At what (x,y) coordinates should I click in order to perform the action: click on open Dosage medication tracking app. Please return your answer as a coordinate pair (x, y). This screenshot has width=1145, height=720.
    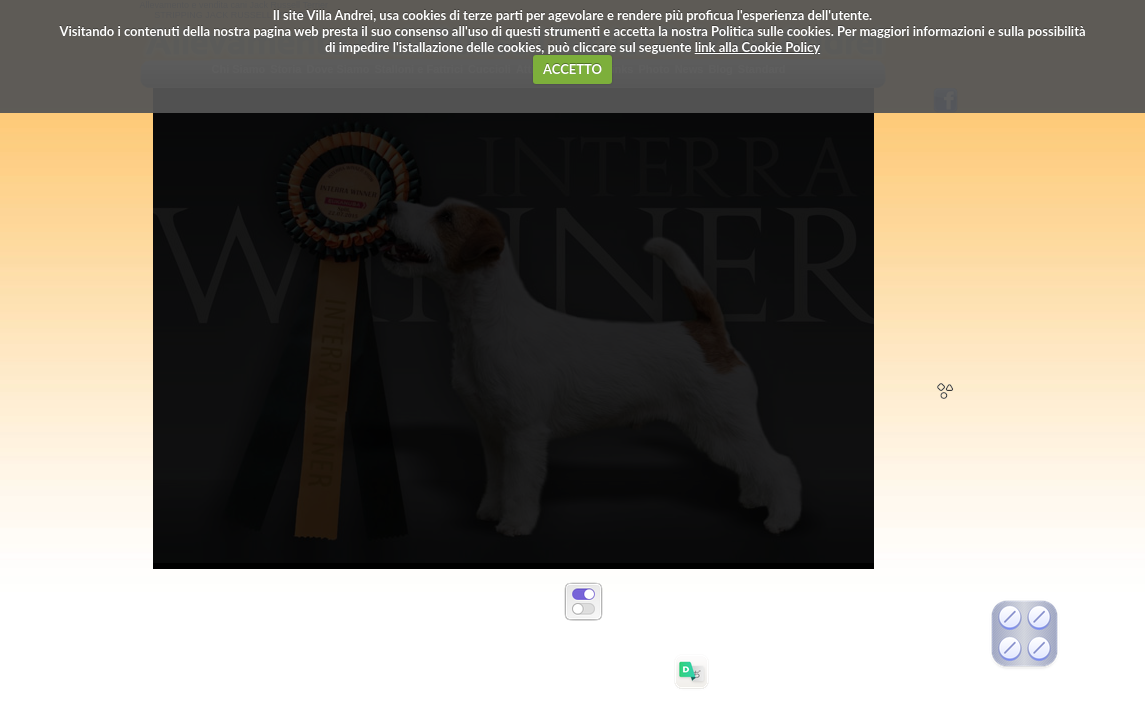
    Looking at the image, I should click on (1024, 633).